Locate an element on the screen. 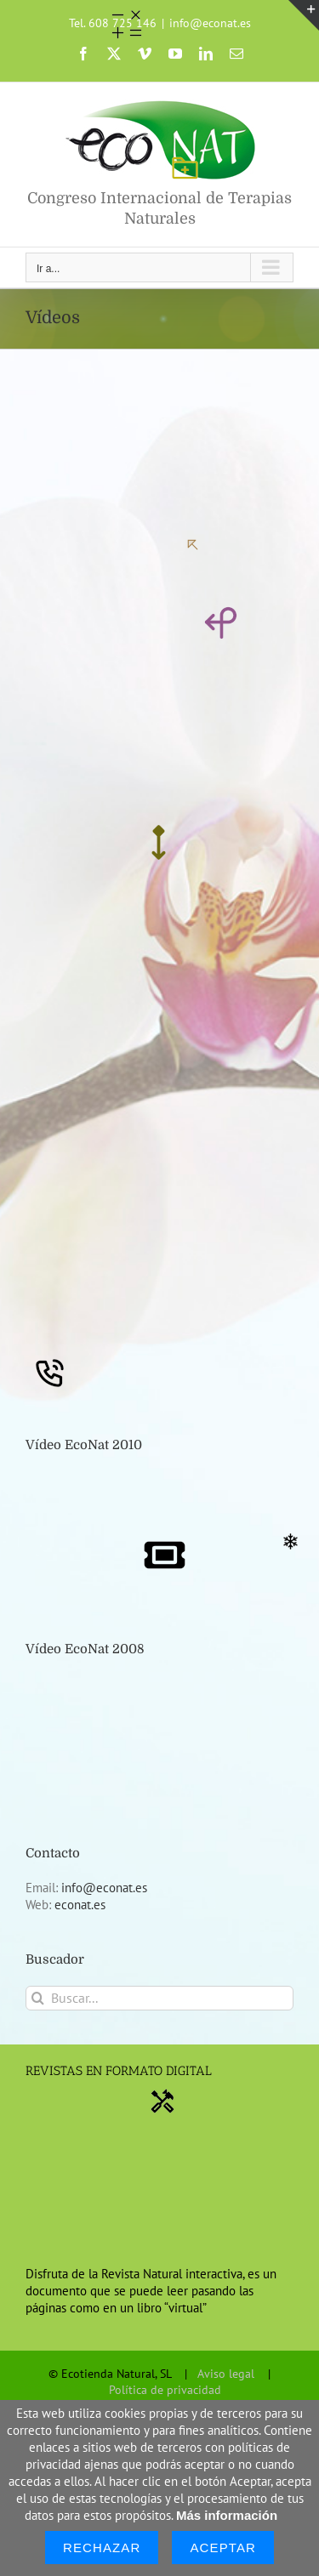  navigate back to previous screen is located at coordinates (192, 544).